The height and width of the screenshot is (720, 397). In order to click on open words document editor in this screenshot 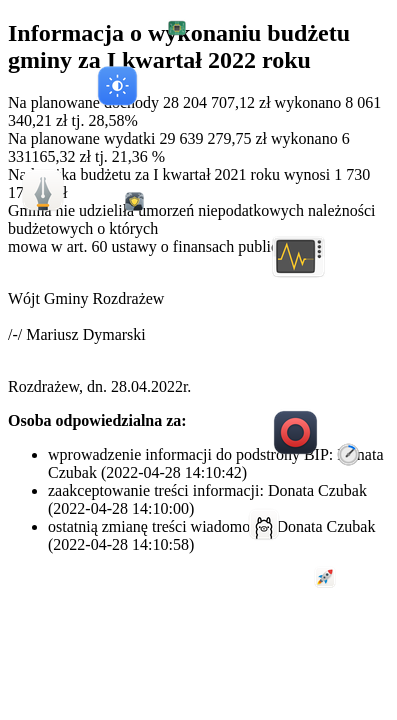, I will do `click(43, 190)`.